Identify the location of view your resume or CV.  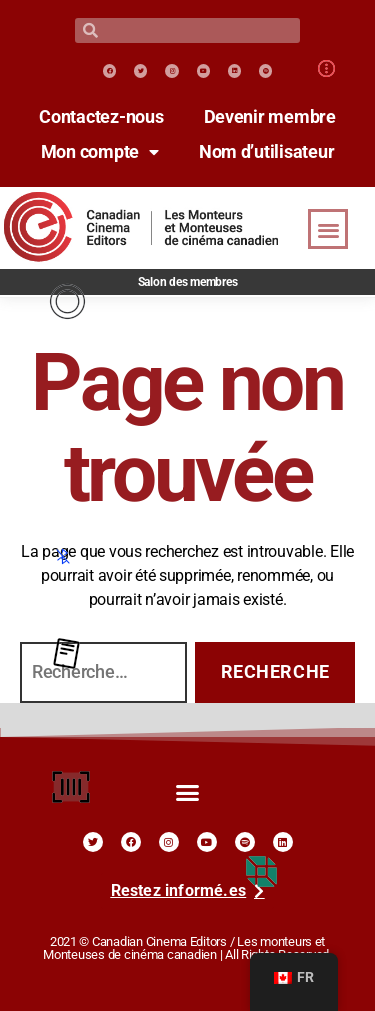
(66, 653).